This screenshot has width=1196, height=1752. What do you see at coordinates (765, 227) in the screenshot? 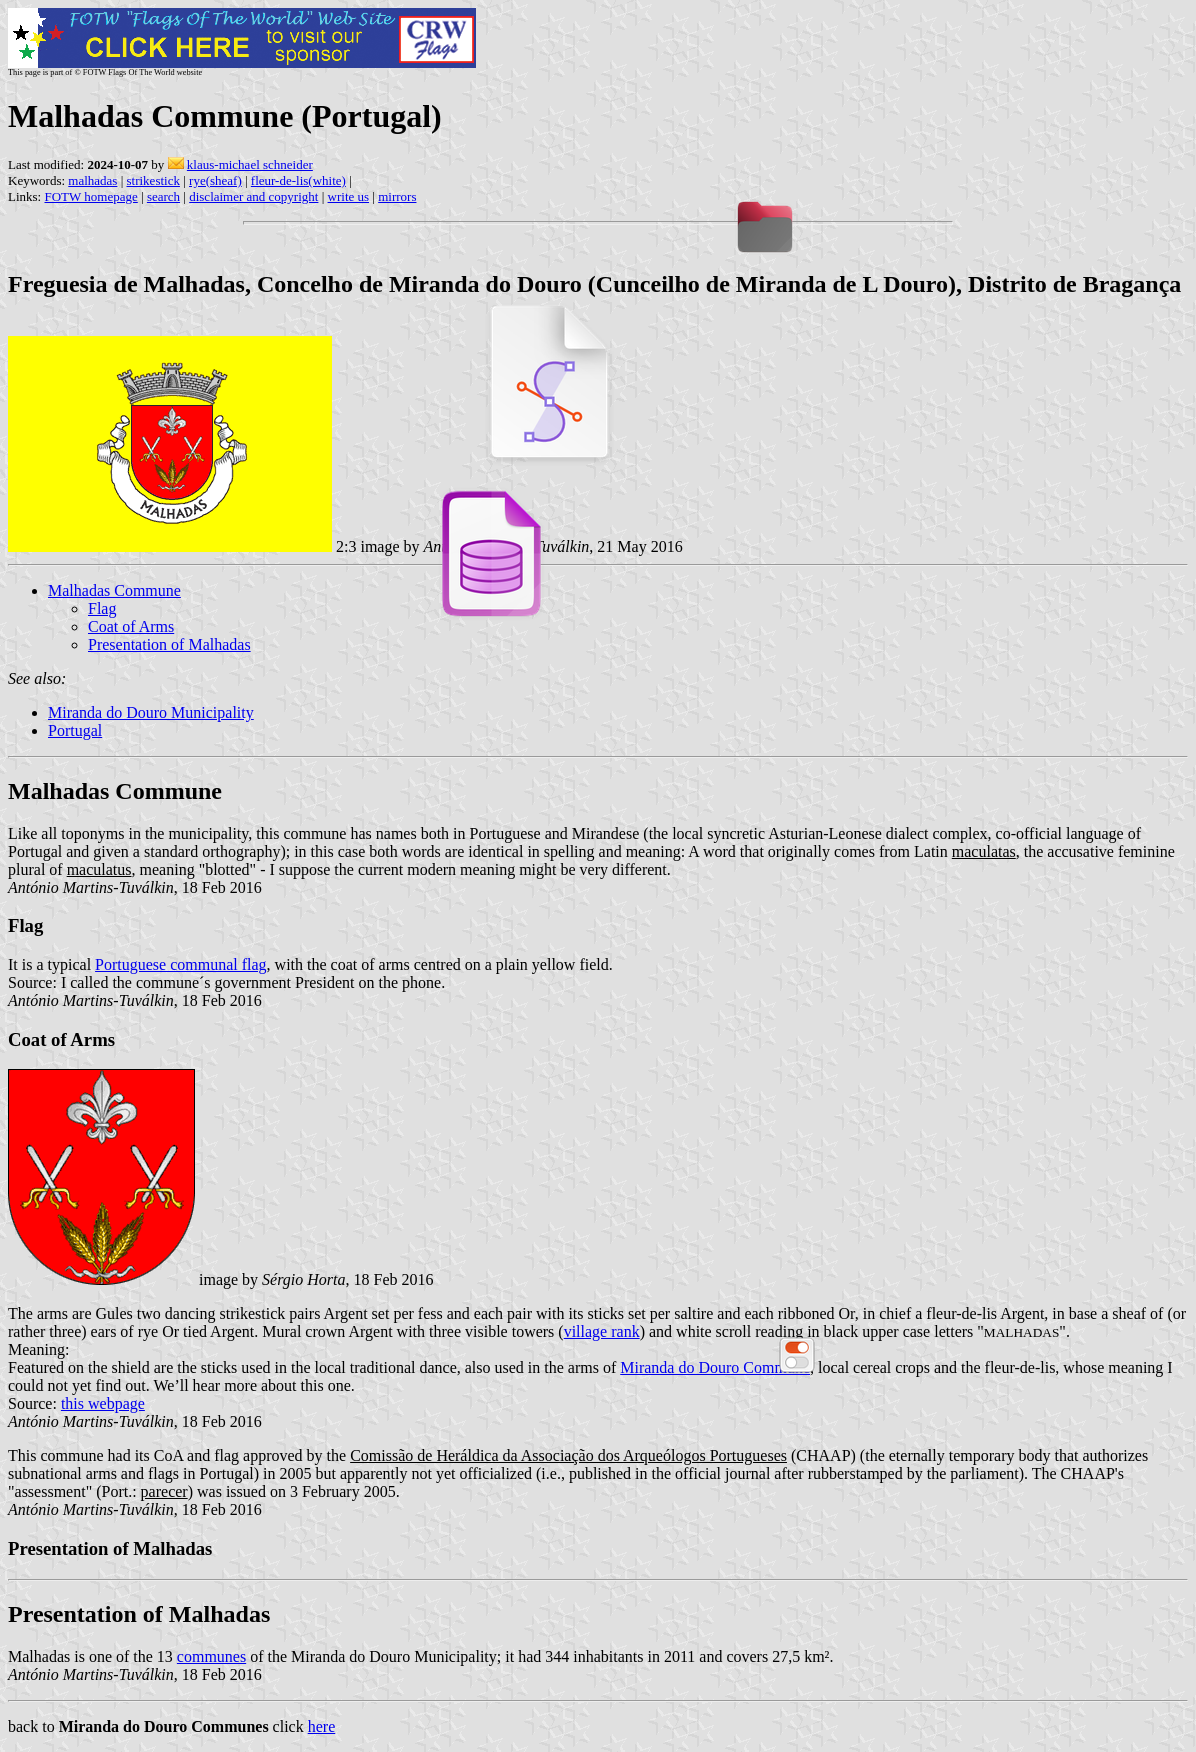
I see `drop files here to move them into this folder` at bounding box center [765, 227].